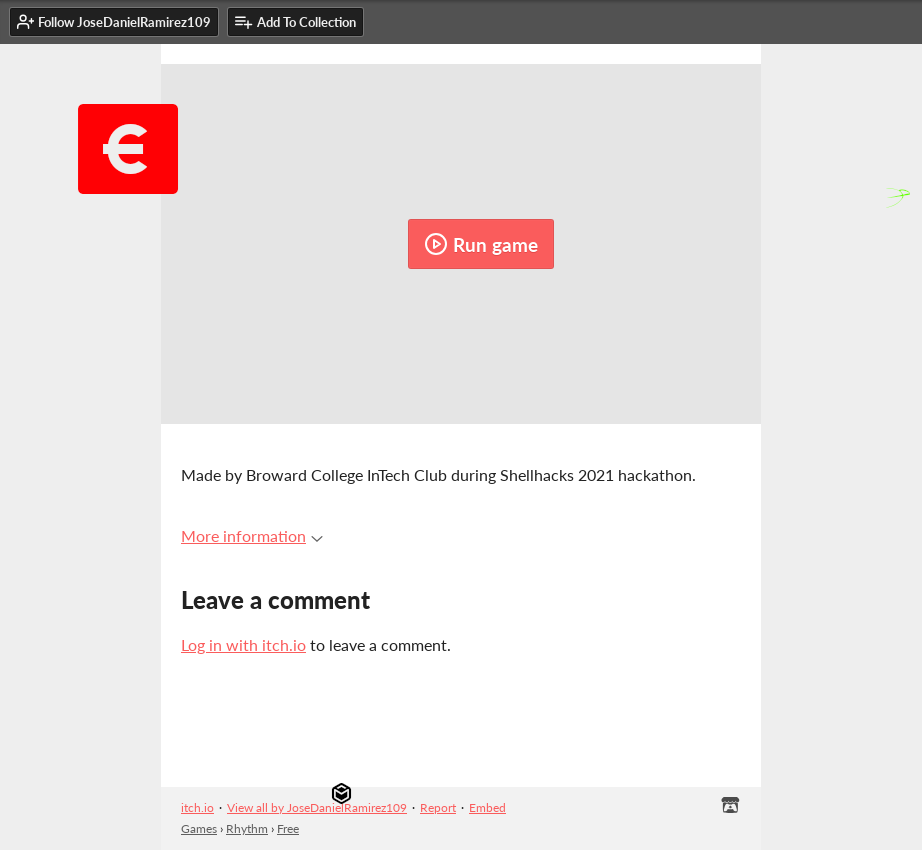 The width and height of the screenshot is (922, 850). What do you see at coordinates (341, 793) in the screenshot?
I see `metro bundler logo` at bounding box center [341, 793].